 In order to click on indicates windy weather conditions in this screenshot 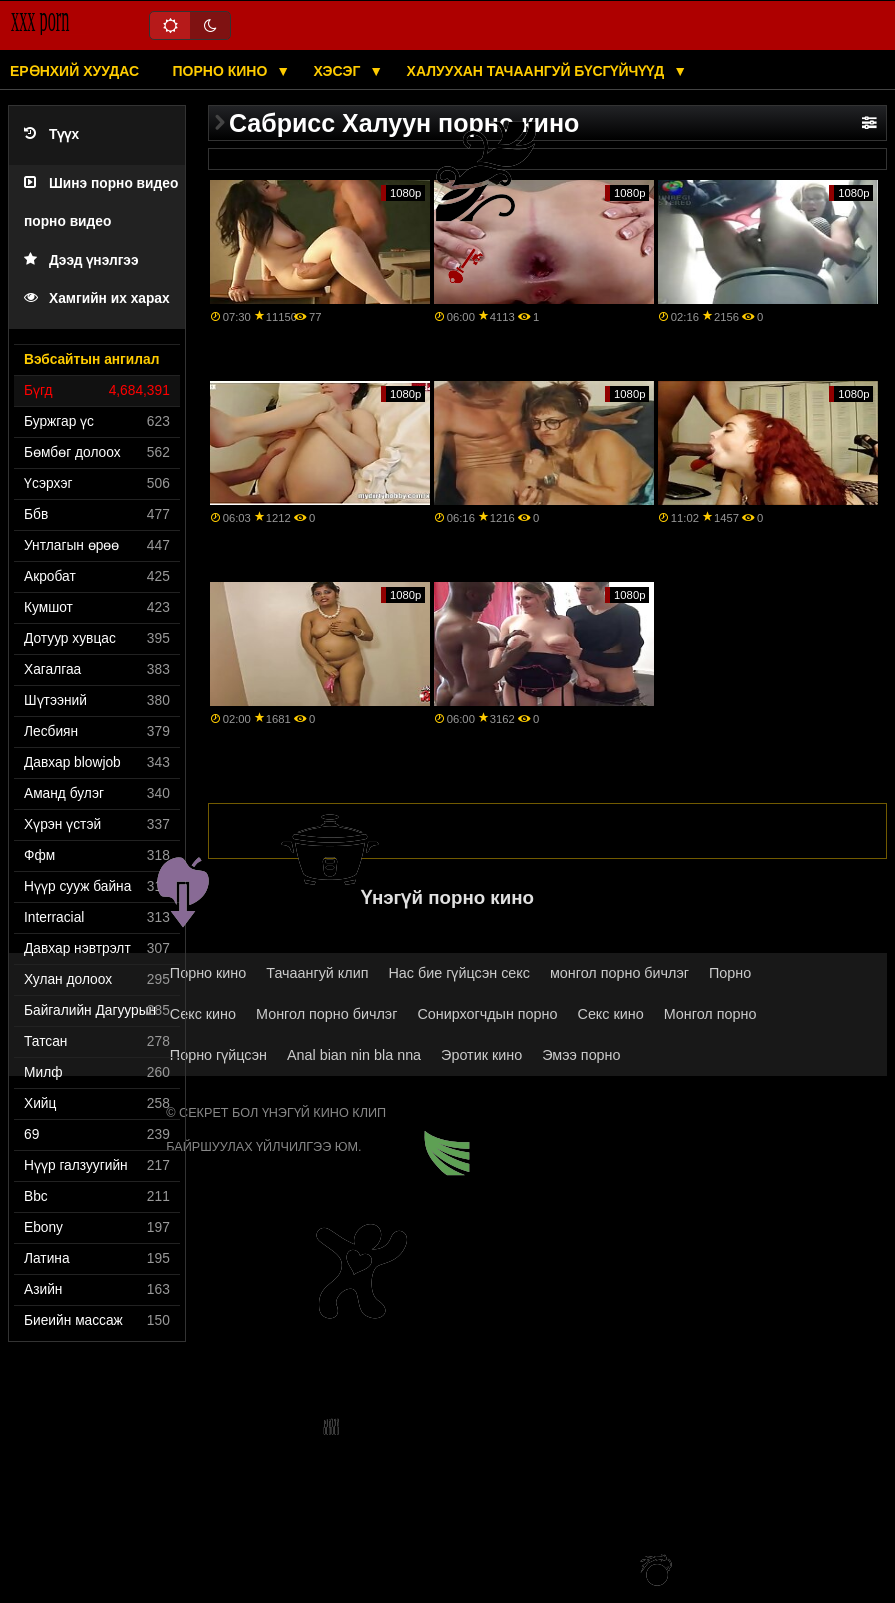, I will do `click(447, 1153)`.